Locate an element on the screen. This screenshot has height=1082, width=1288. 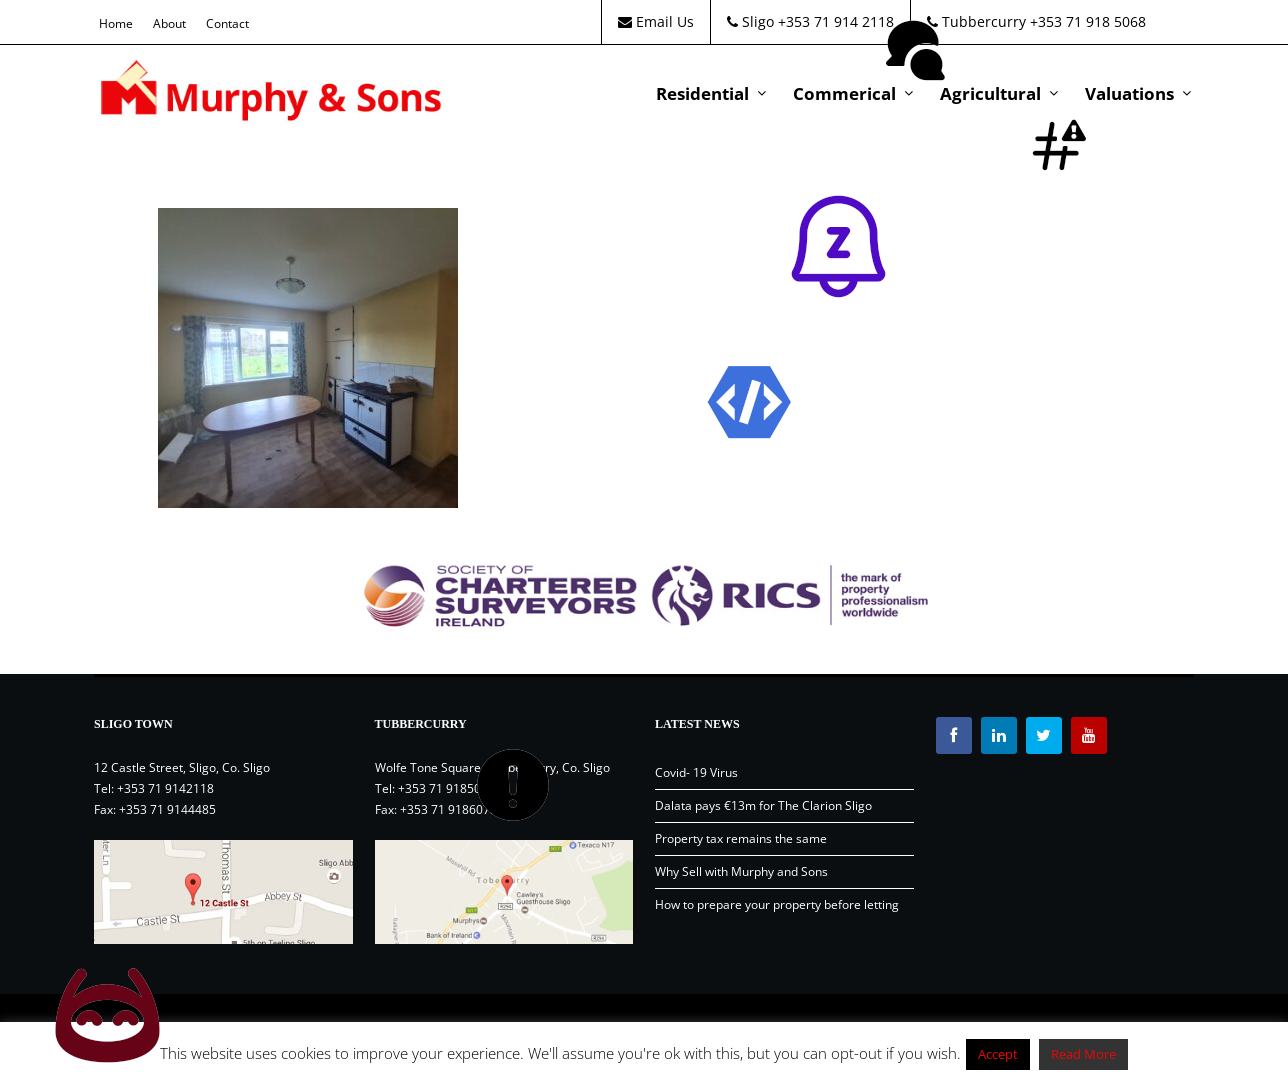
indicates an early verified bot developer badge on discord is located at coordinates (749, 402).